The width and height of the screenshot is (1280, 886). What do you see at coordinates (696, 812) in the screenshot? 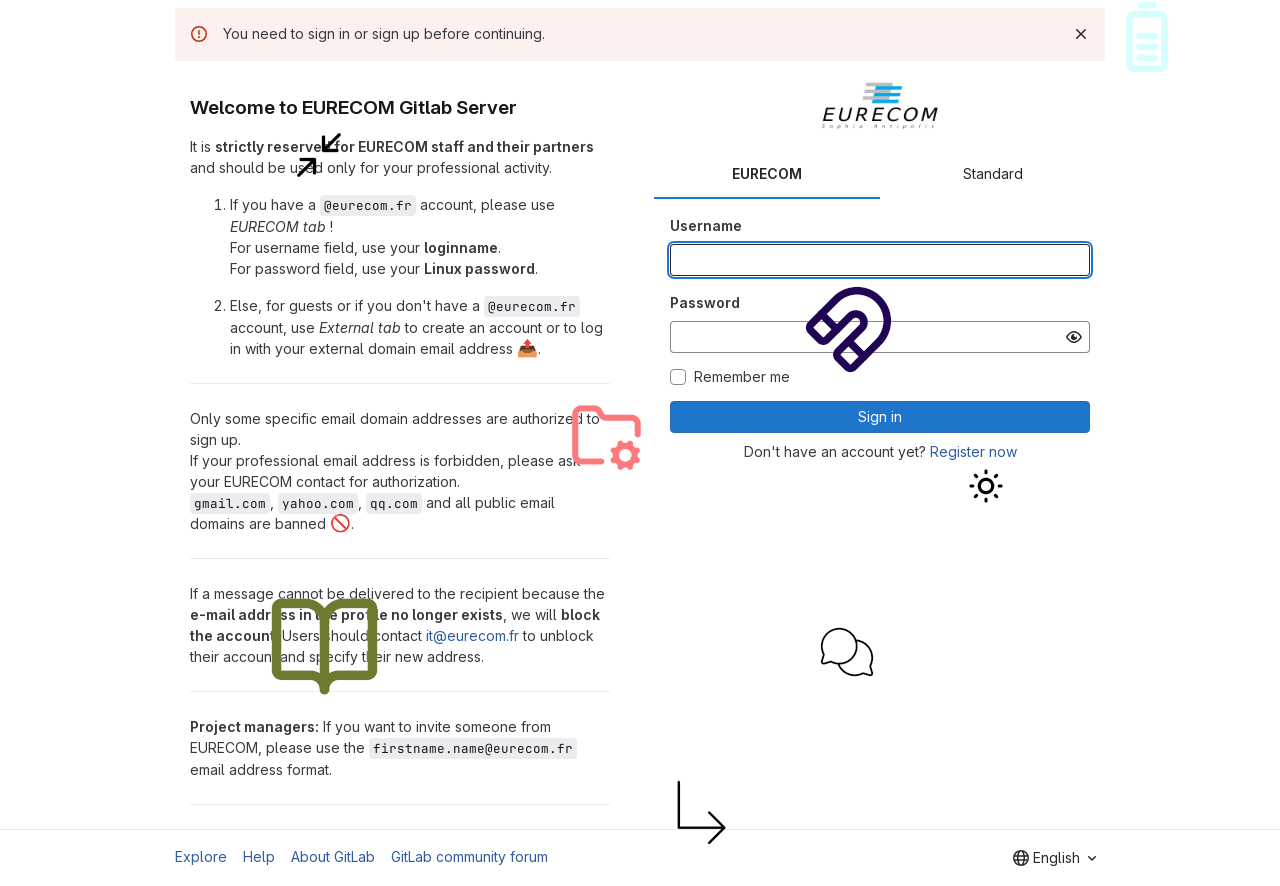
I see `move item down and to the right` at bounding box center [696, 812].